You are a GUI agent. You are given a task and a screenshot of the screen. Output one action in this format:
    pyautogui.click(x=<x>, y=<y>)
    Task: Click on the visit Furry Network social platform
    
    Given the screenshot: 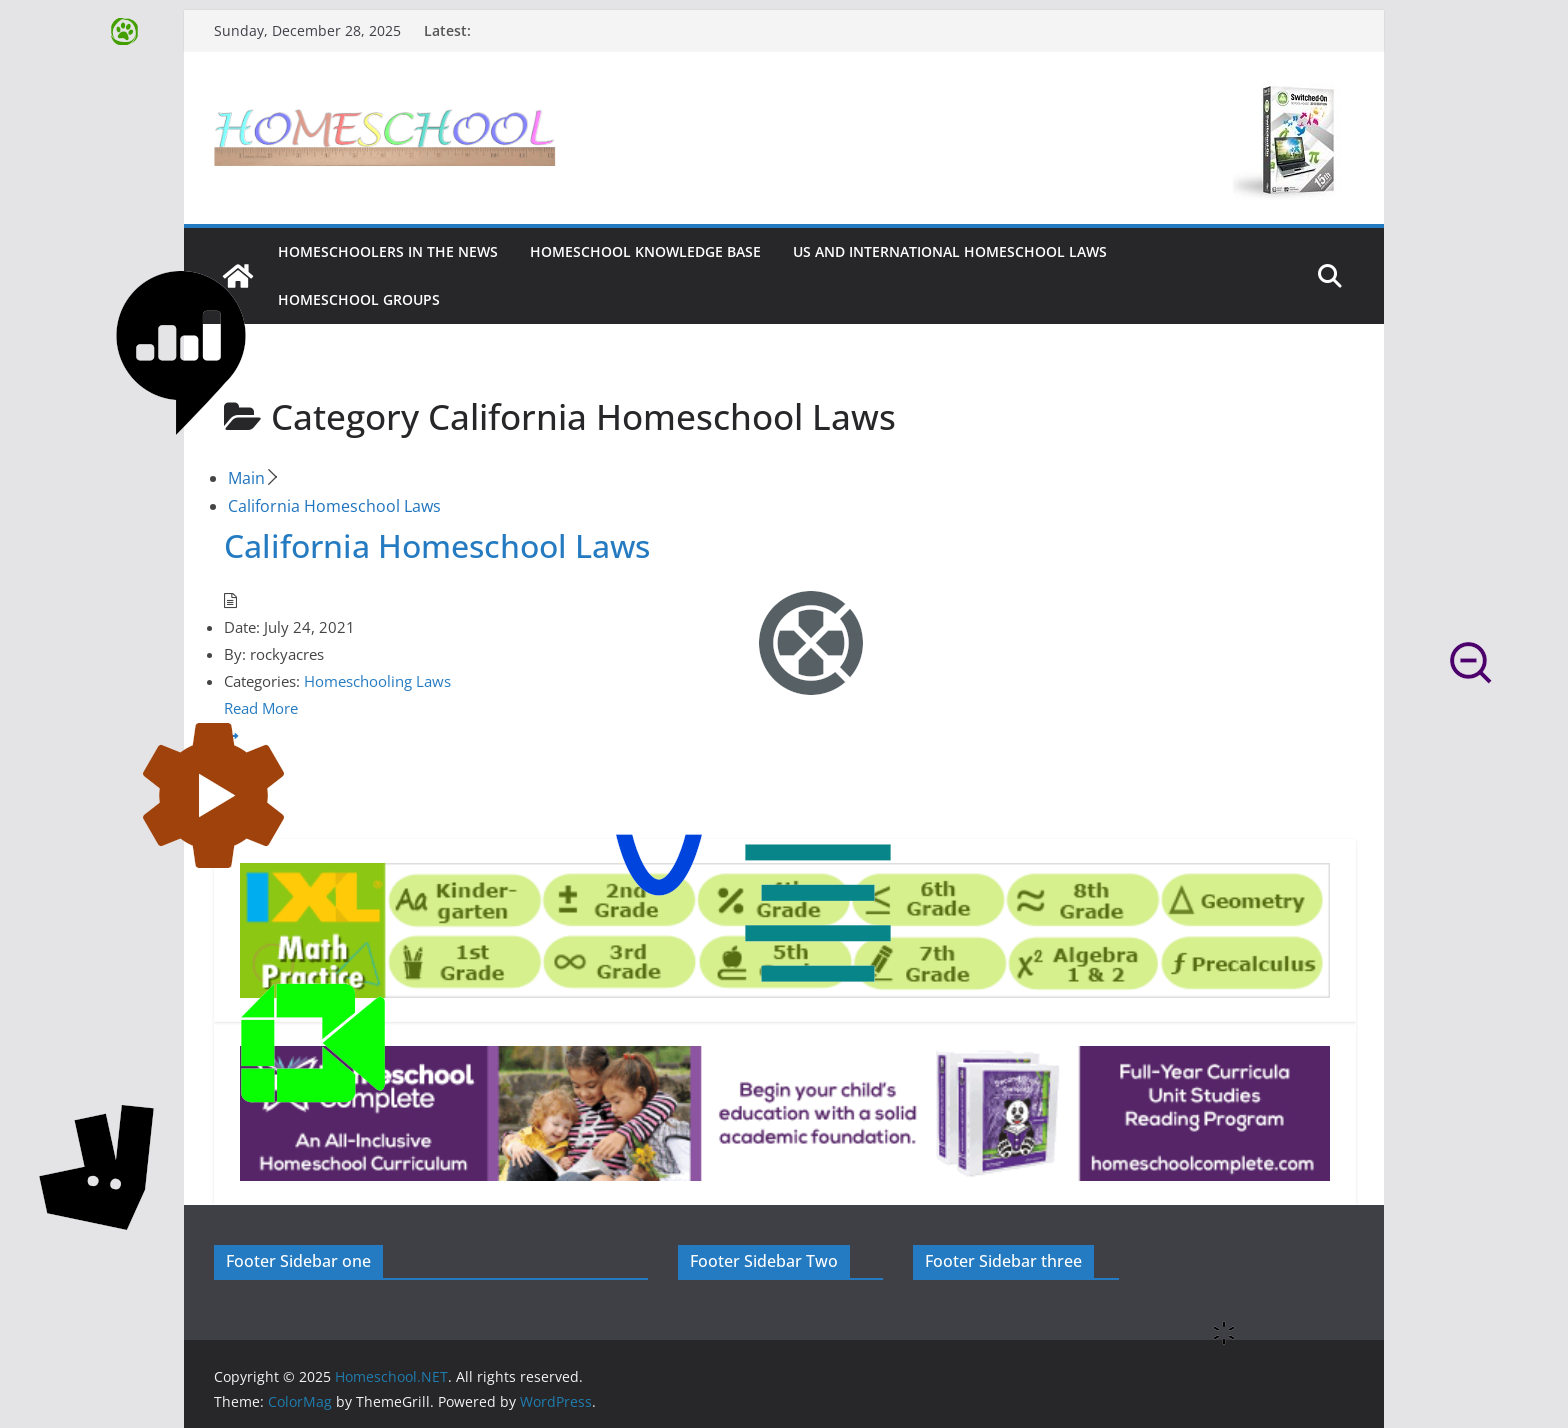 What is the action you would take?
    pyautogui.click(x=124, y=31)
    